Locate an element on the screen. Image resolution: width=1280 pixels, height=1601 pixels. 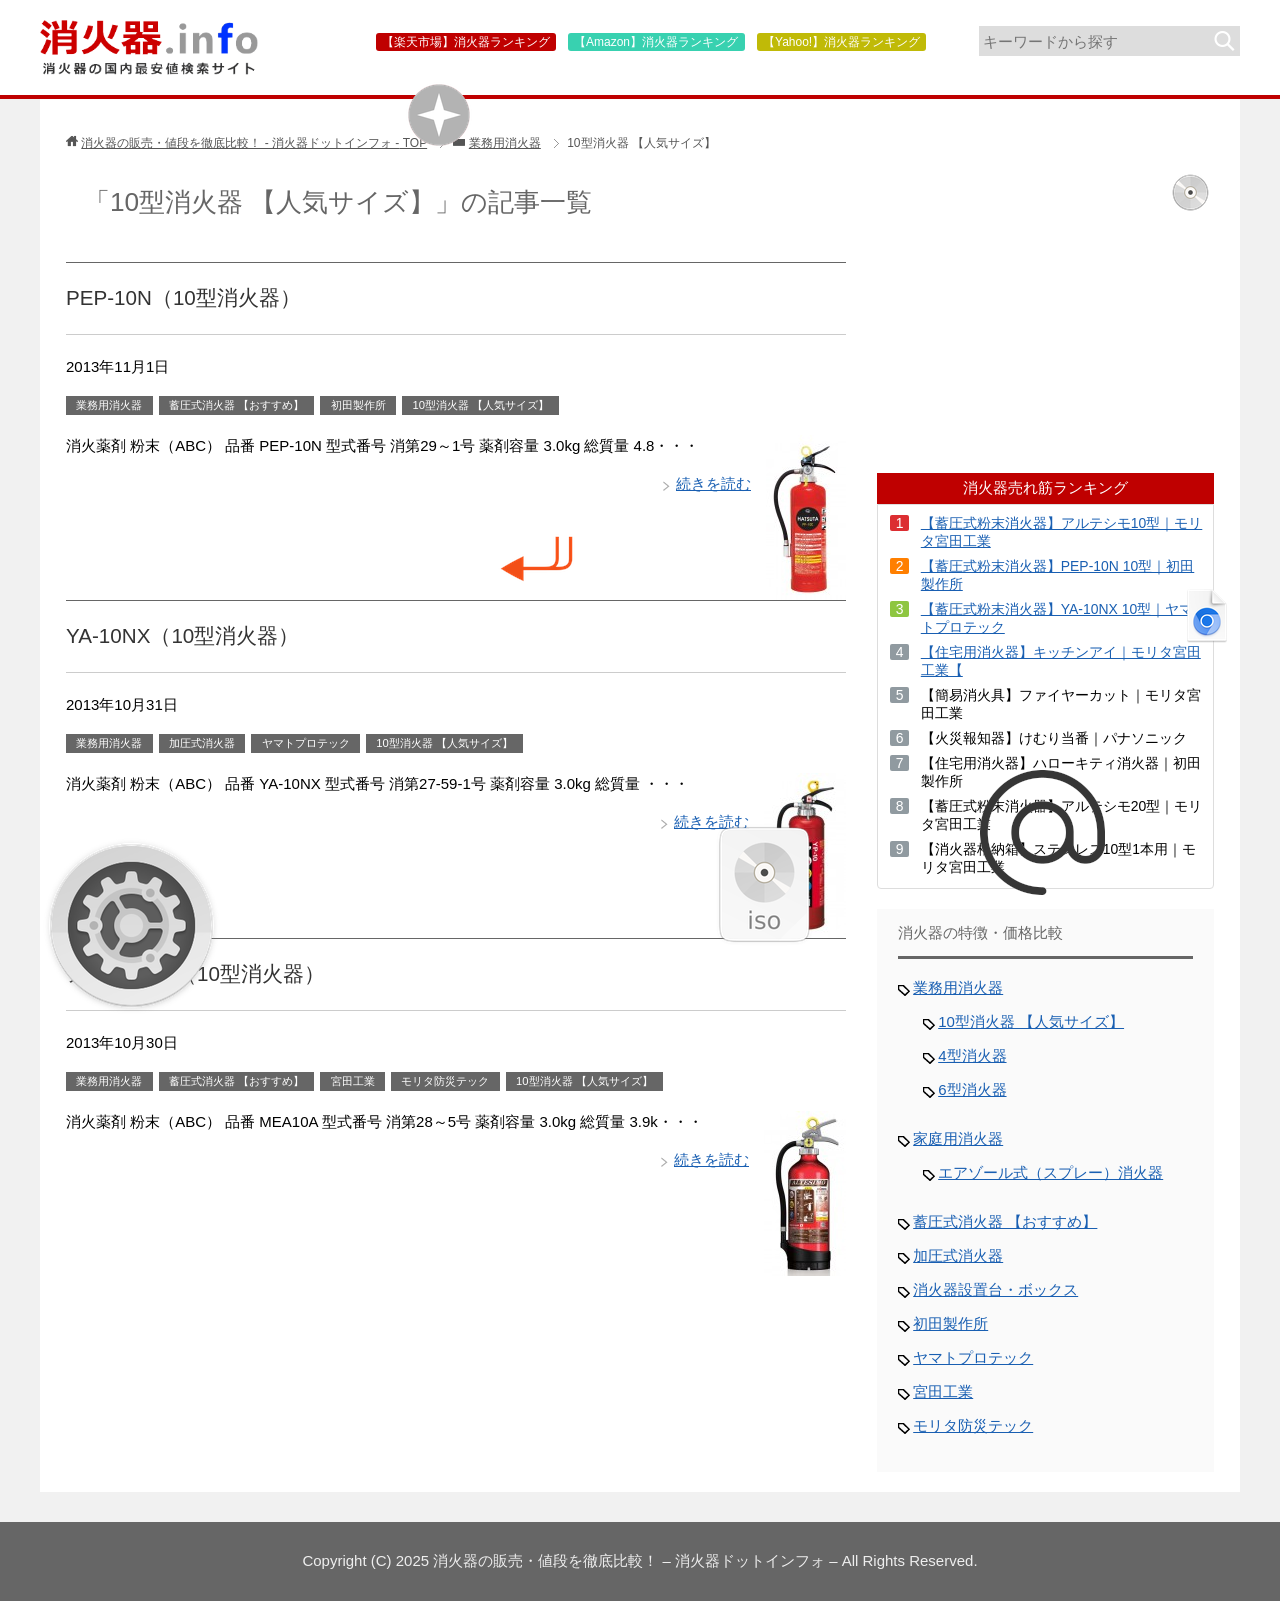
manage linked online accounts is located at coordinates (1042, 832).